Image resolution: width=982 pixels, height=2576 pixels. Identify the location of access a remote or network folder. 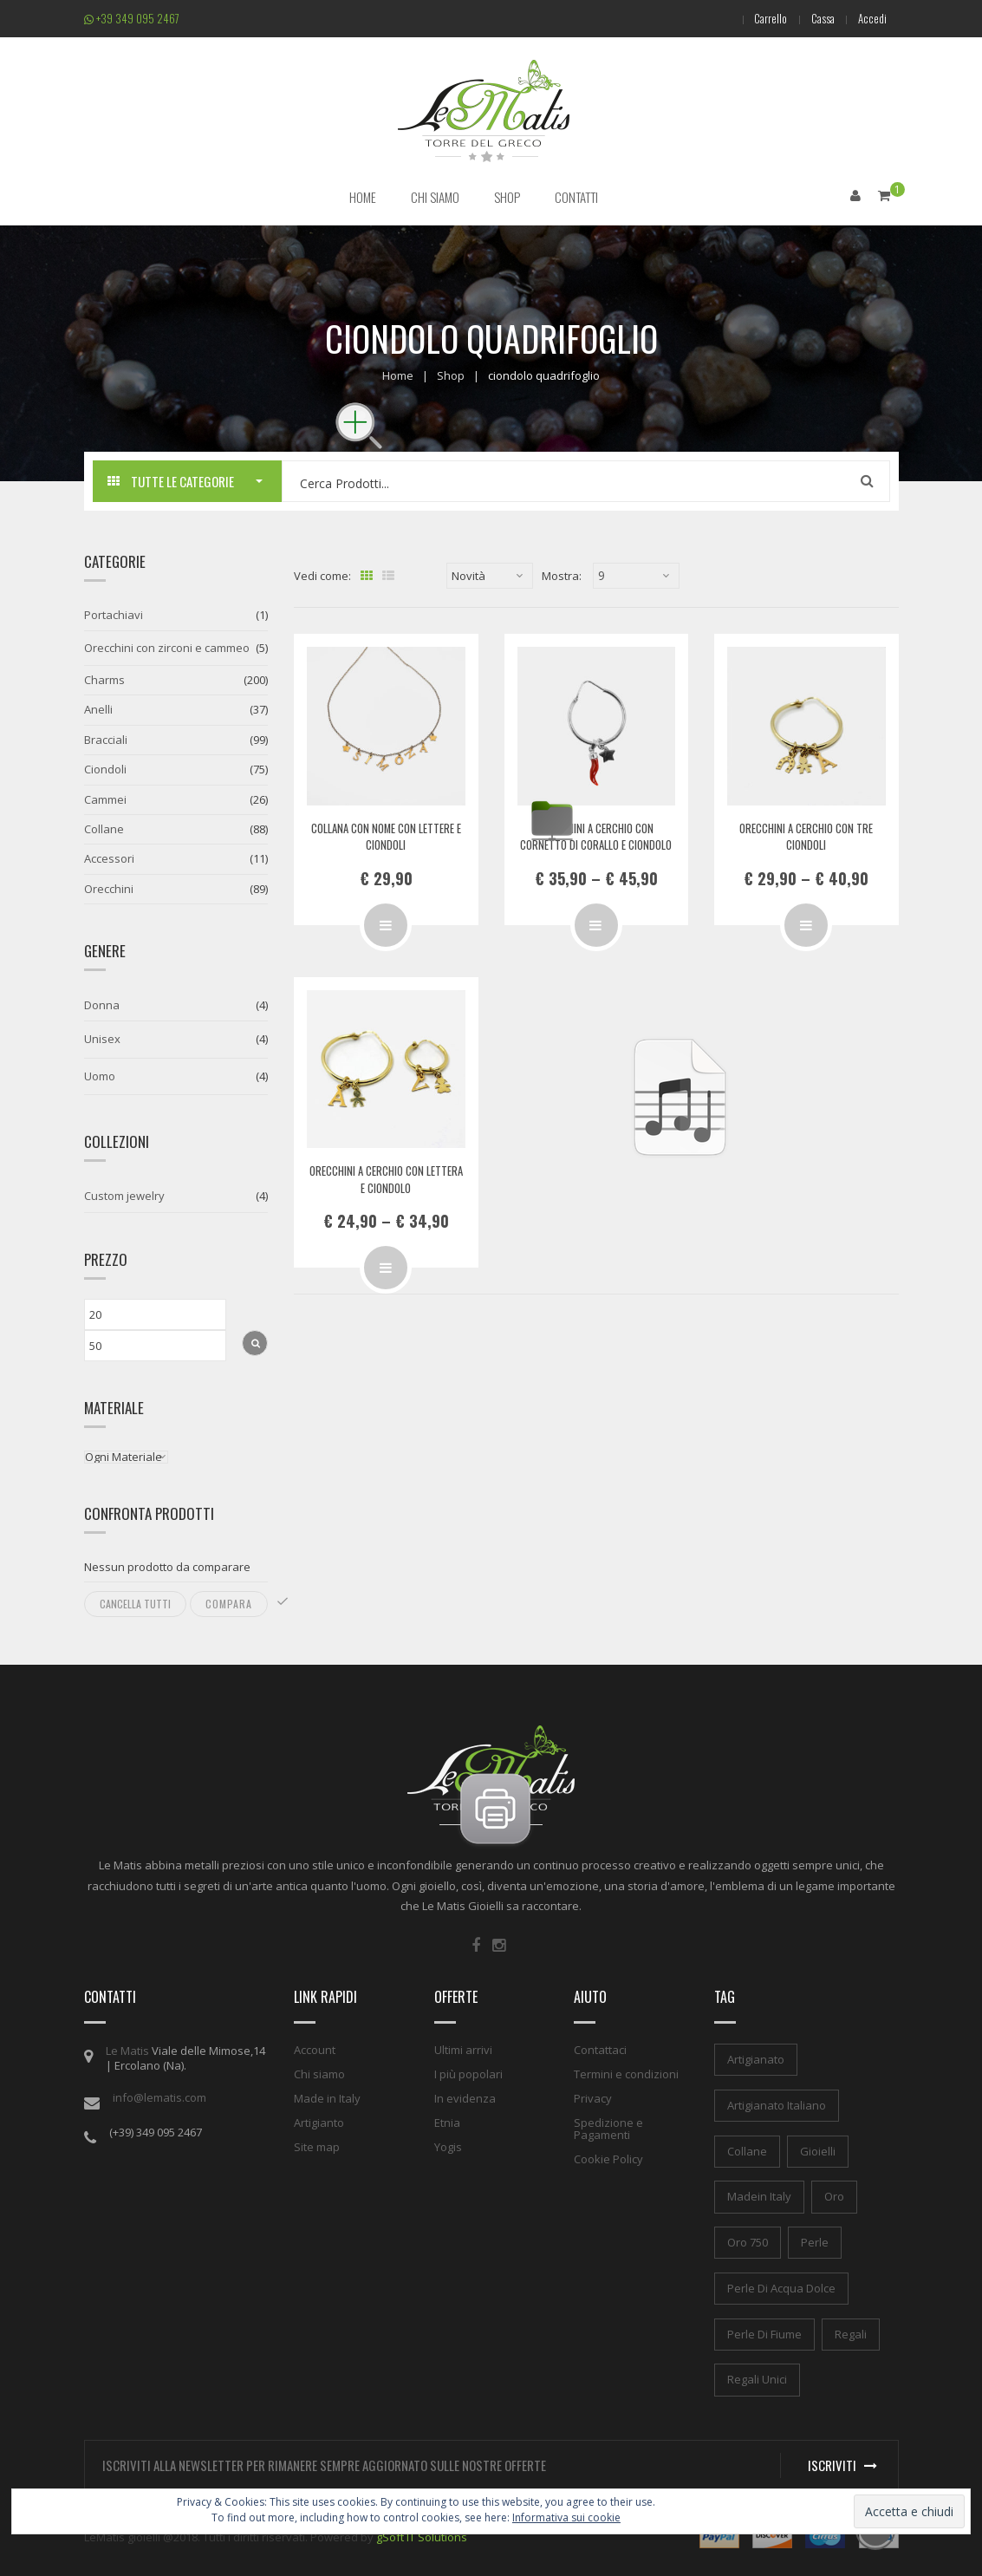
(552, 820).